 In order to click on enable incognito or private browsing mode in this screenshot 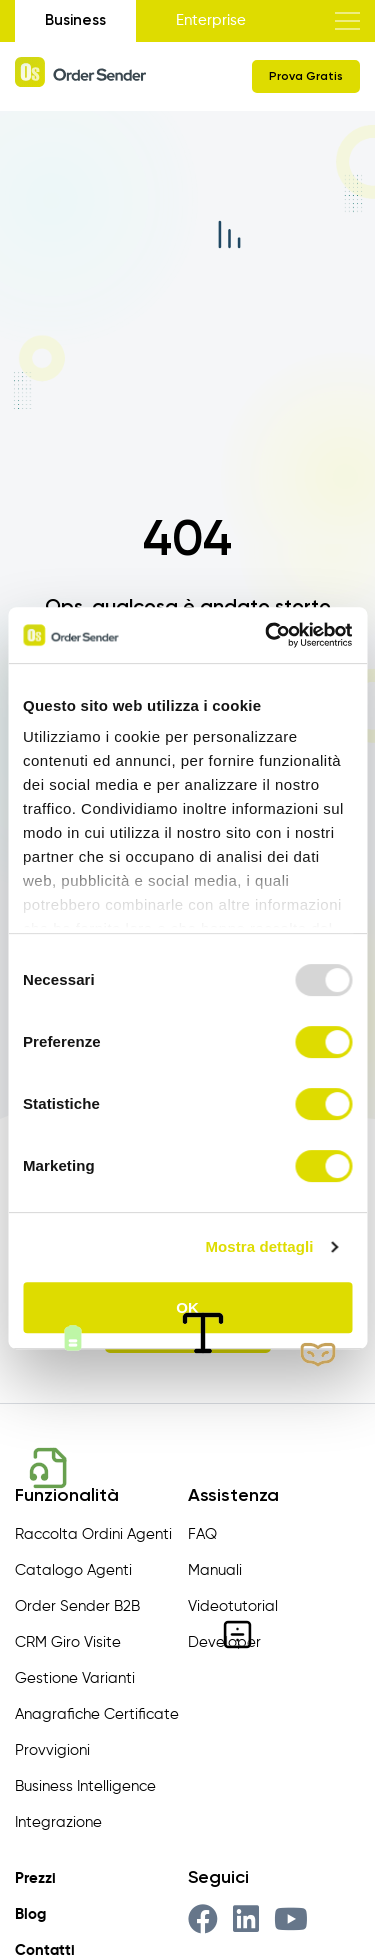, I will do `click(318, 1354)`.